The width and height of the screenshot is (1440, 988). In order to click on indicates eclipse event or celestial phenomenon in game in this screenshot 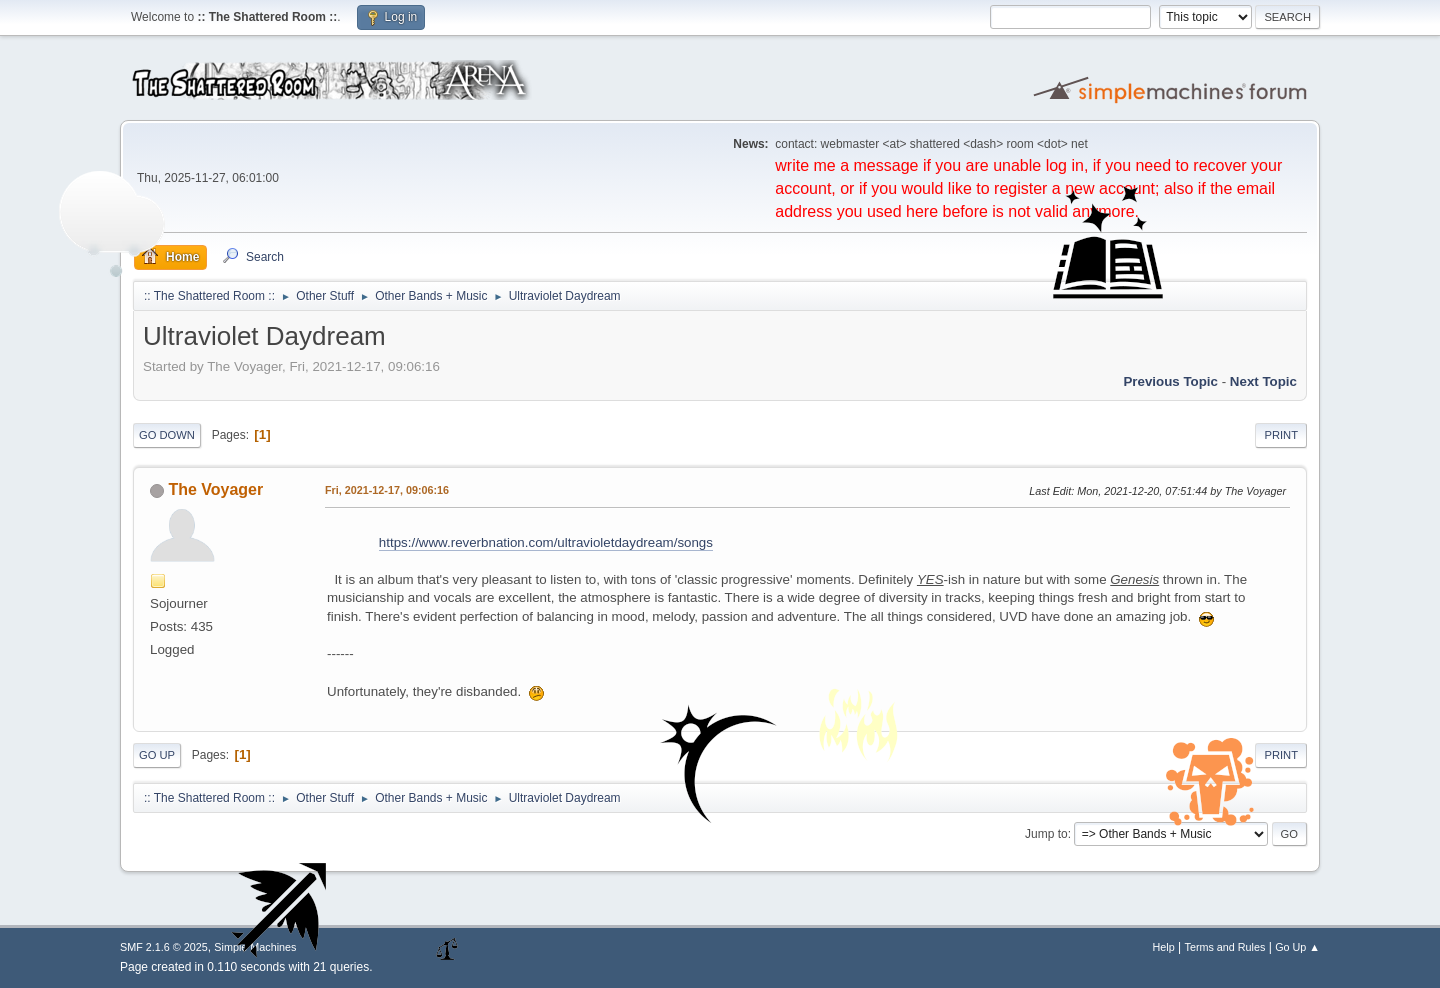, I will do `click(718, 763)`.